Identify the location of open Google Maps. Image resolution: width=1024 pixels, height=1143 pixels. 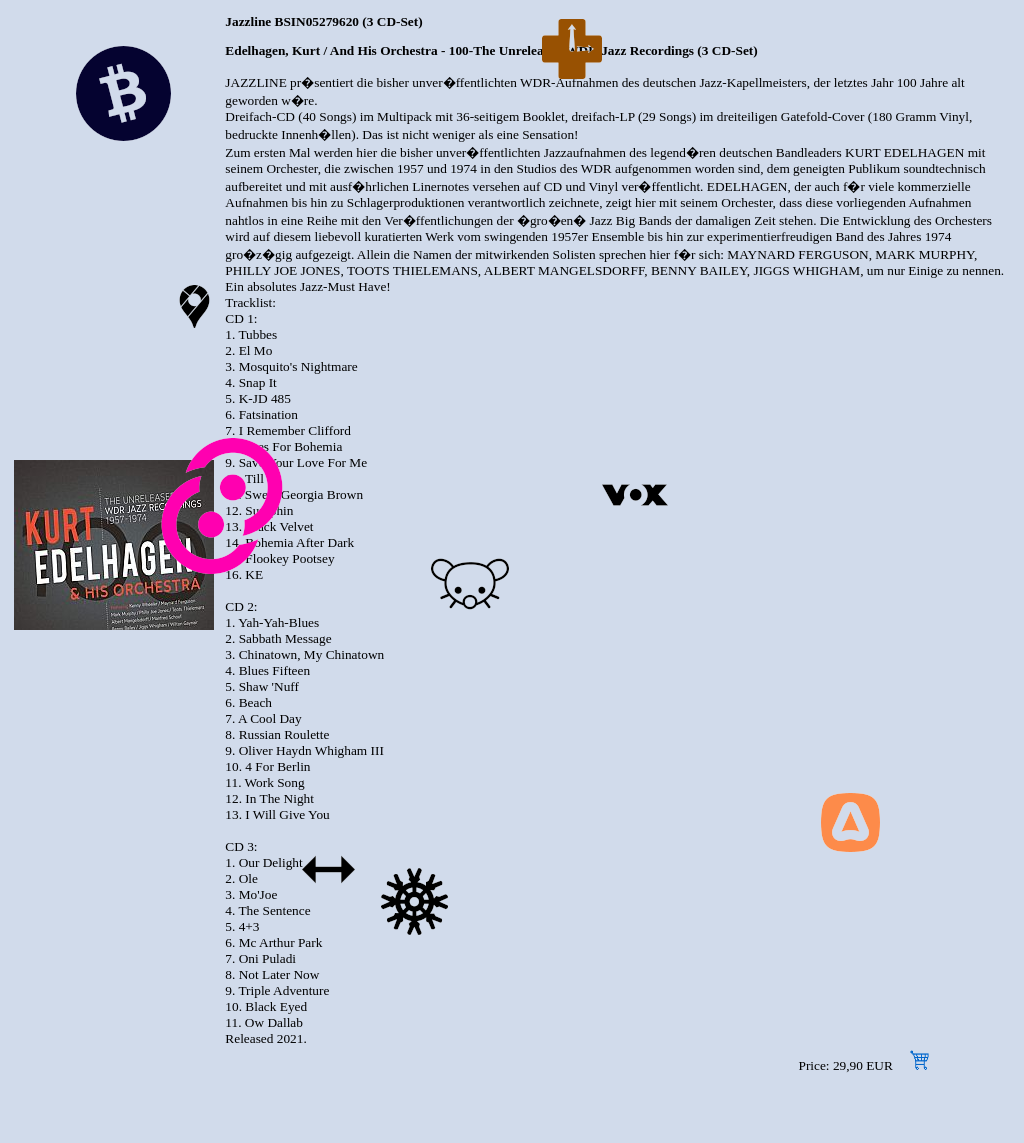
(194, 306).